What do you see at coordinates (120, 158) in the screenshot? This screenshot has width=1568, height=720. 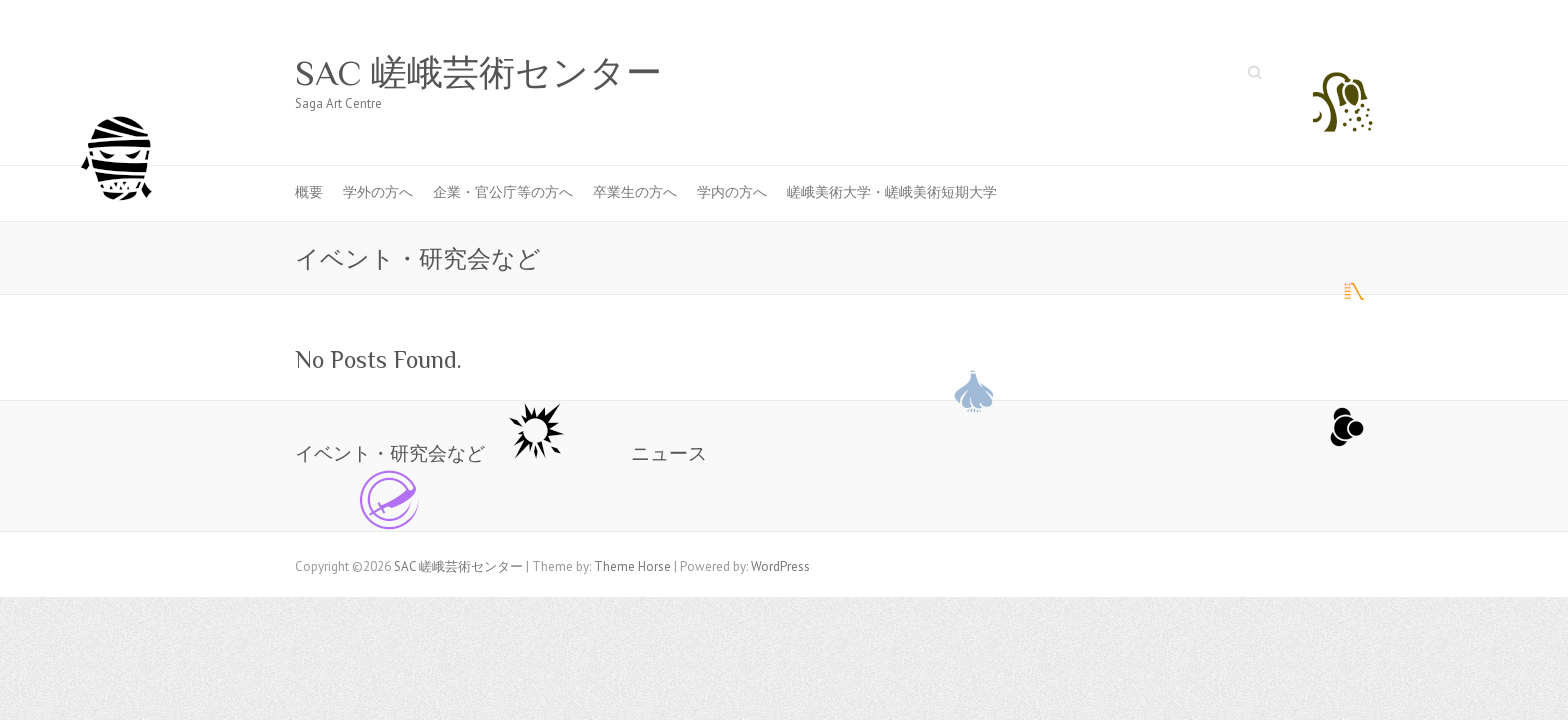 I see `select mummy character or avatar` at bounding box center [120, 158].